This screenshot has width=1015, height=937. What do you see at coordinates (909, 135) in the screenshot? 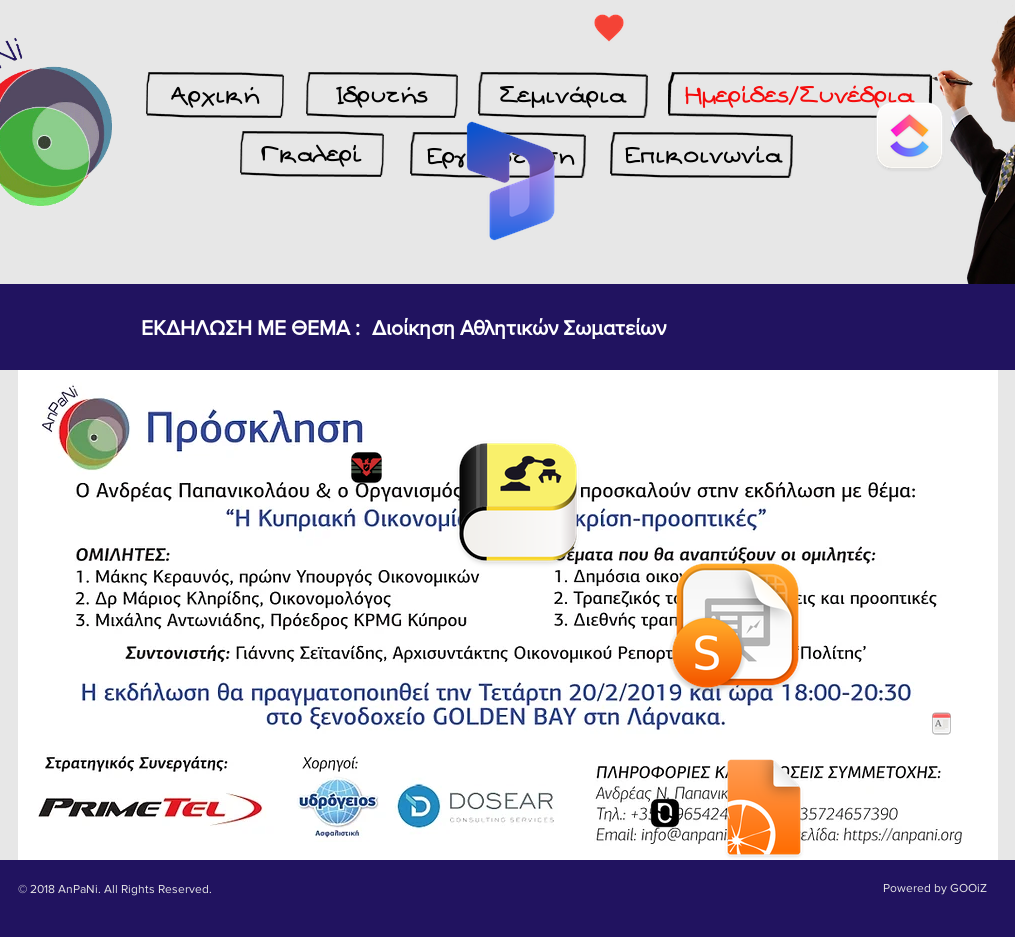
I see `open ClickUp app` at bounding box center [909, 135].